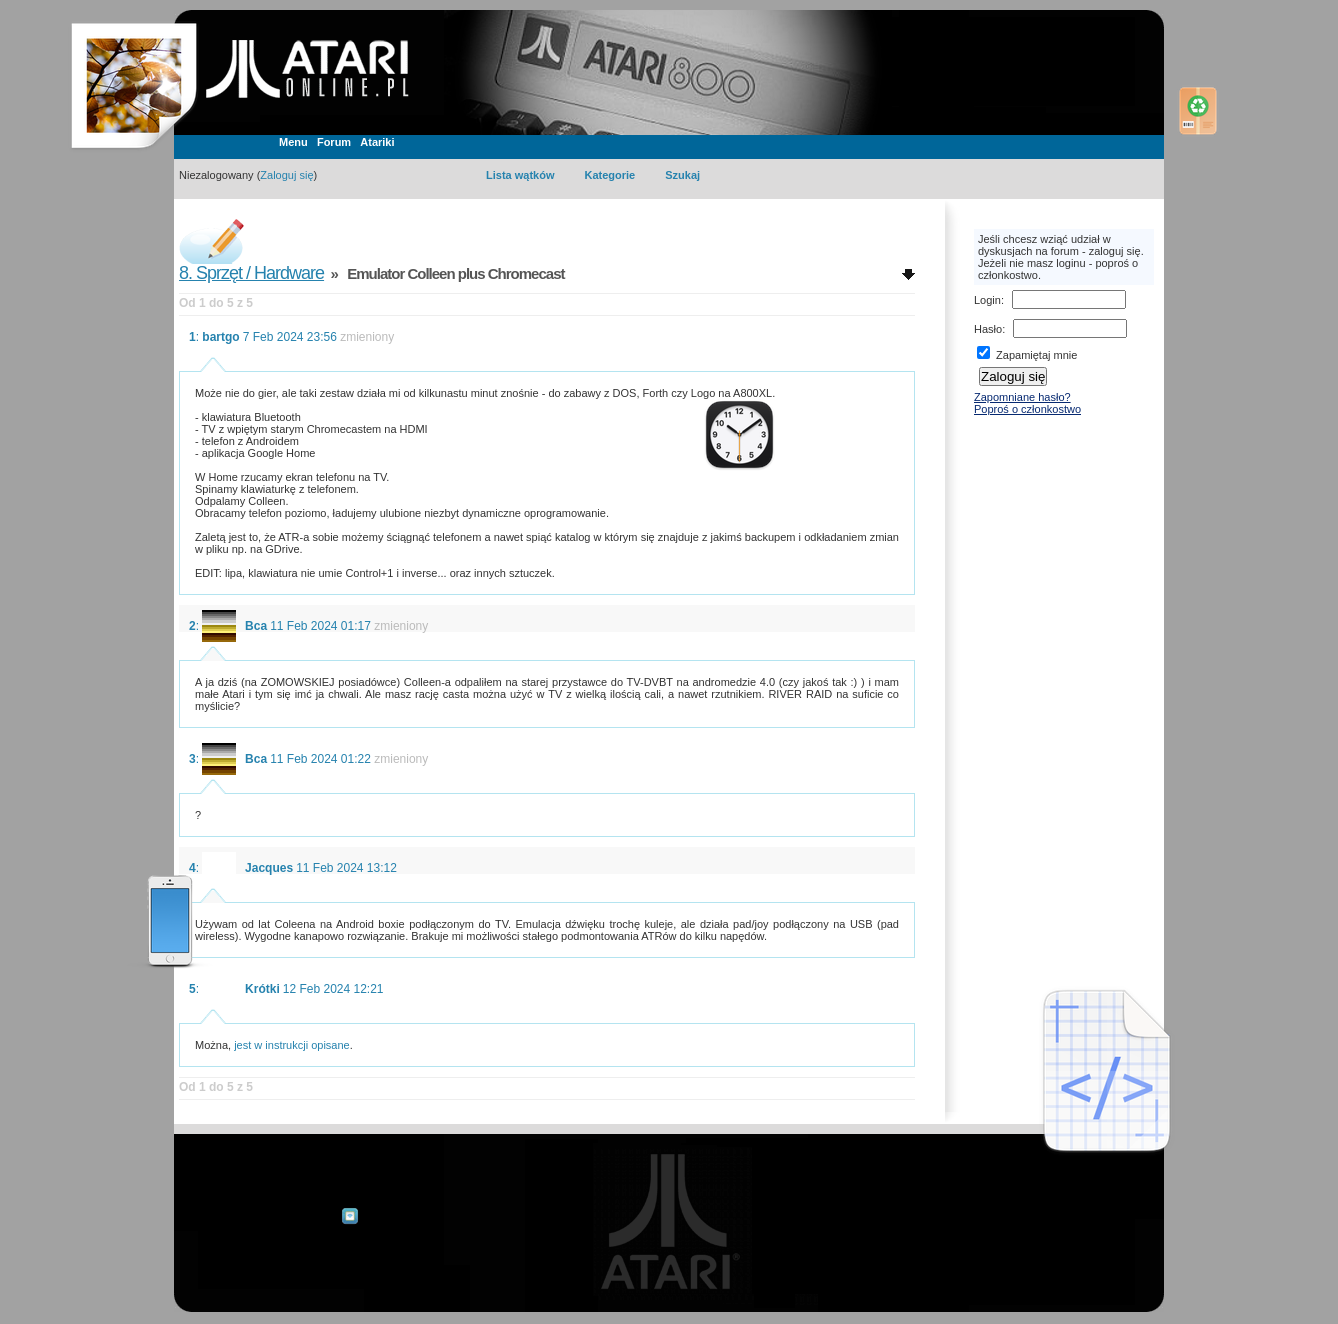  What do you see at coordinates (350, 1216) in the screenshot?
I see `view network adapter settings` at bounding box center [350, 1216].